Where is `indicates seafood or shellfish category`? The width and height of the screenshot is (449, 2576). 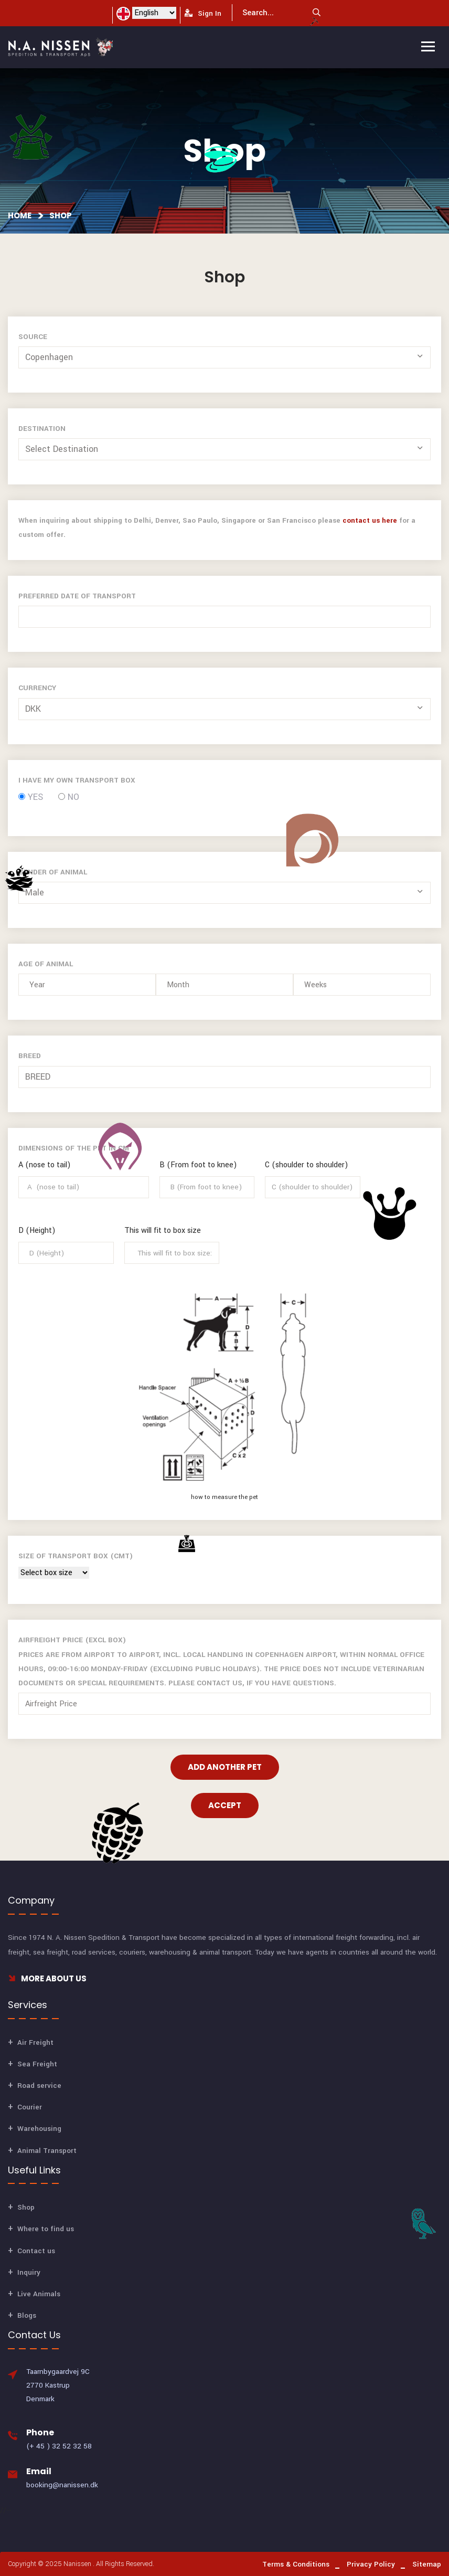
indicates seafood or shellfish category is located at coordinates (221, 159).